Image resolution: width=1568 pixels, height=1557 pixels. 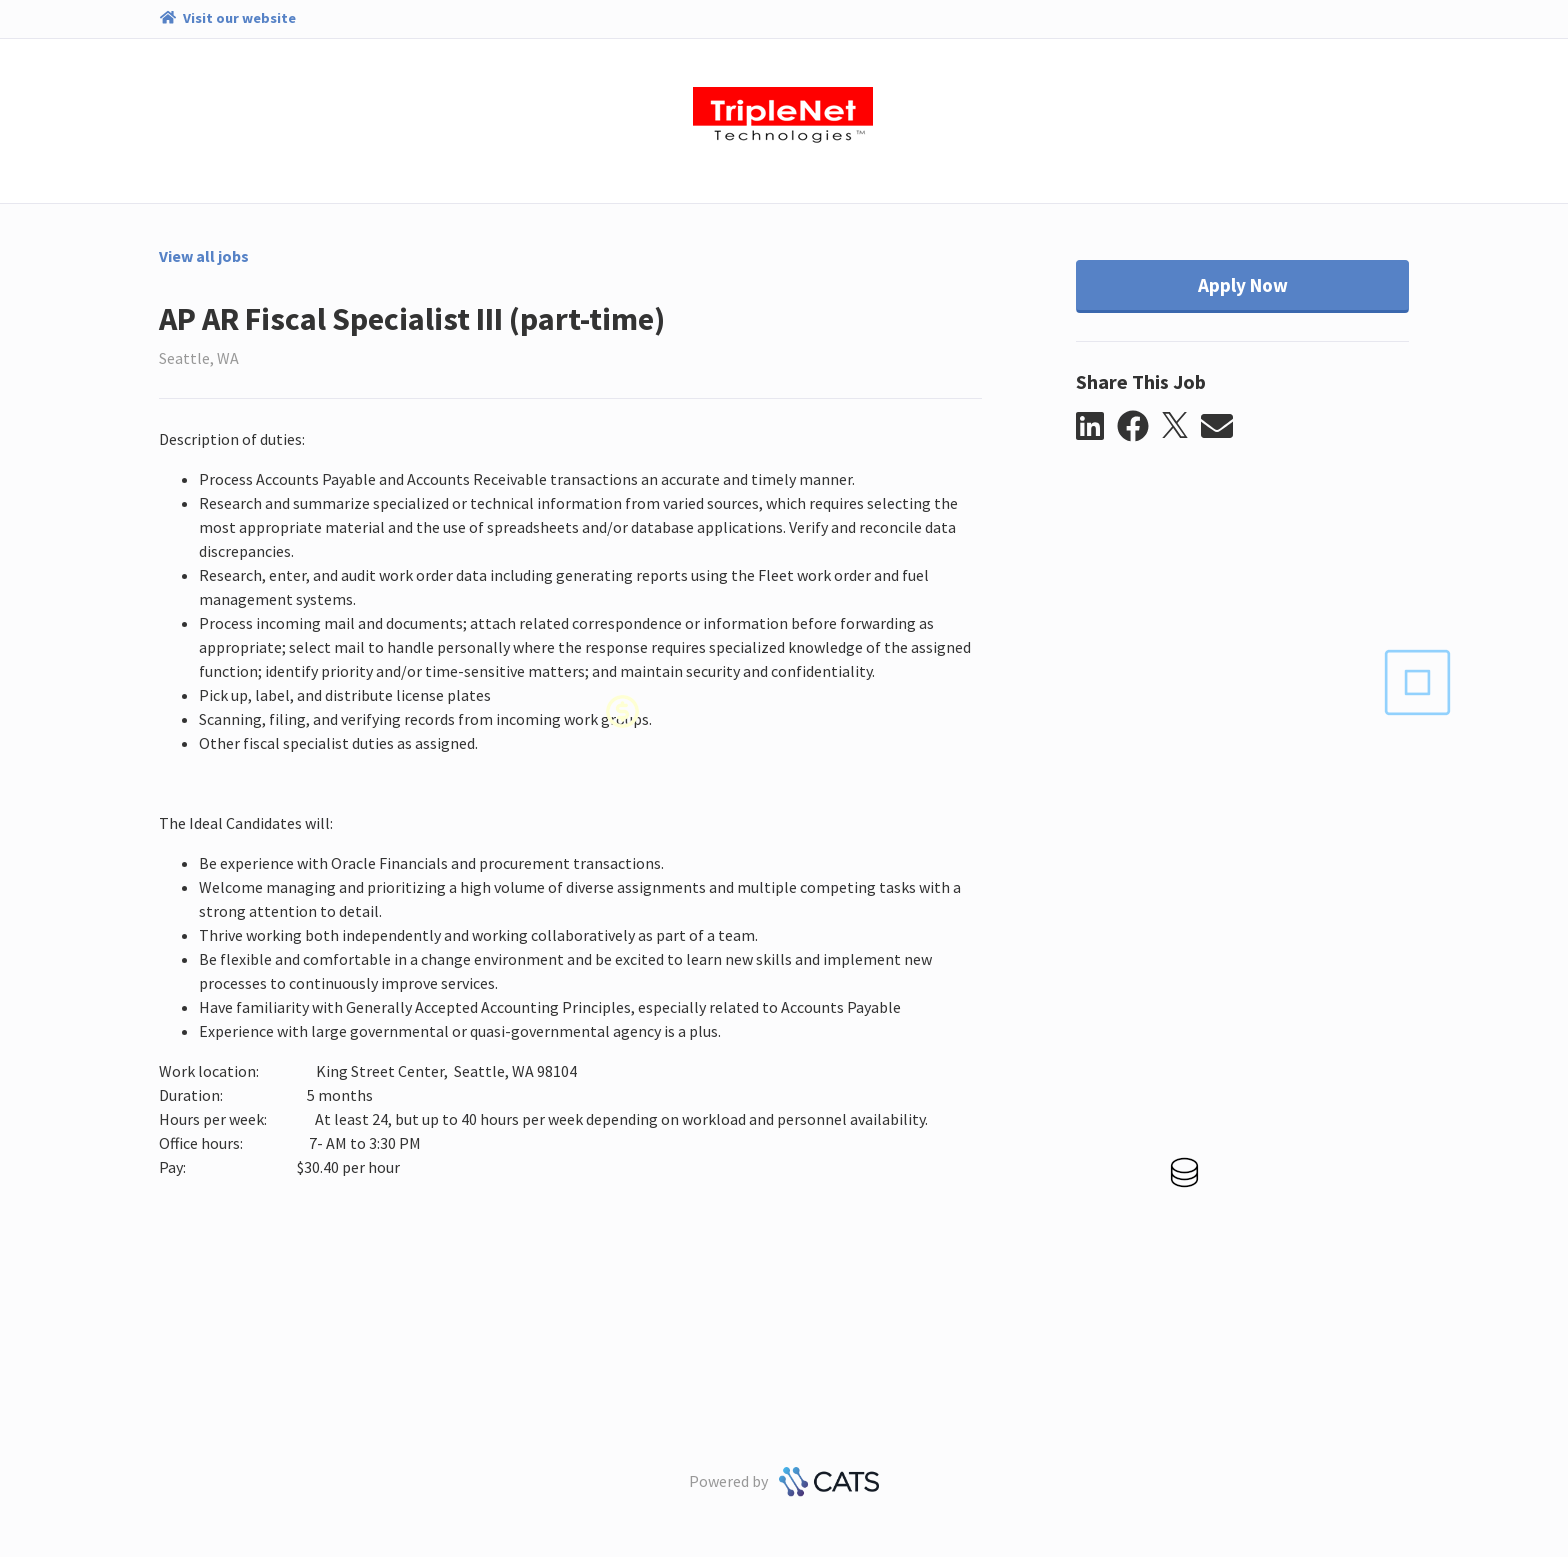 I want to click on view account balance or financial summary, so click(x=622, y=711).